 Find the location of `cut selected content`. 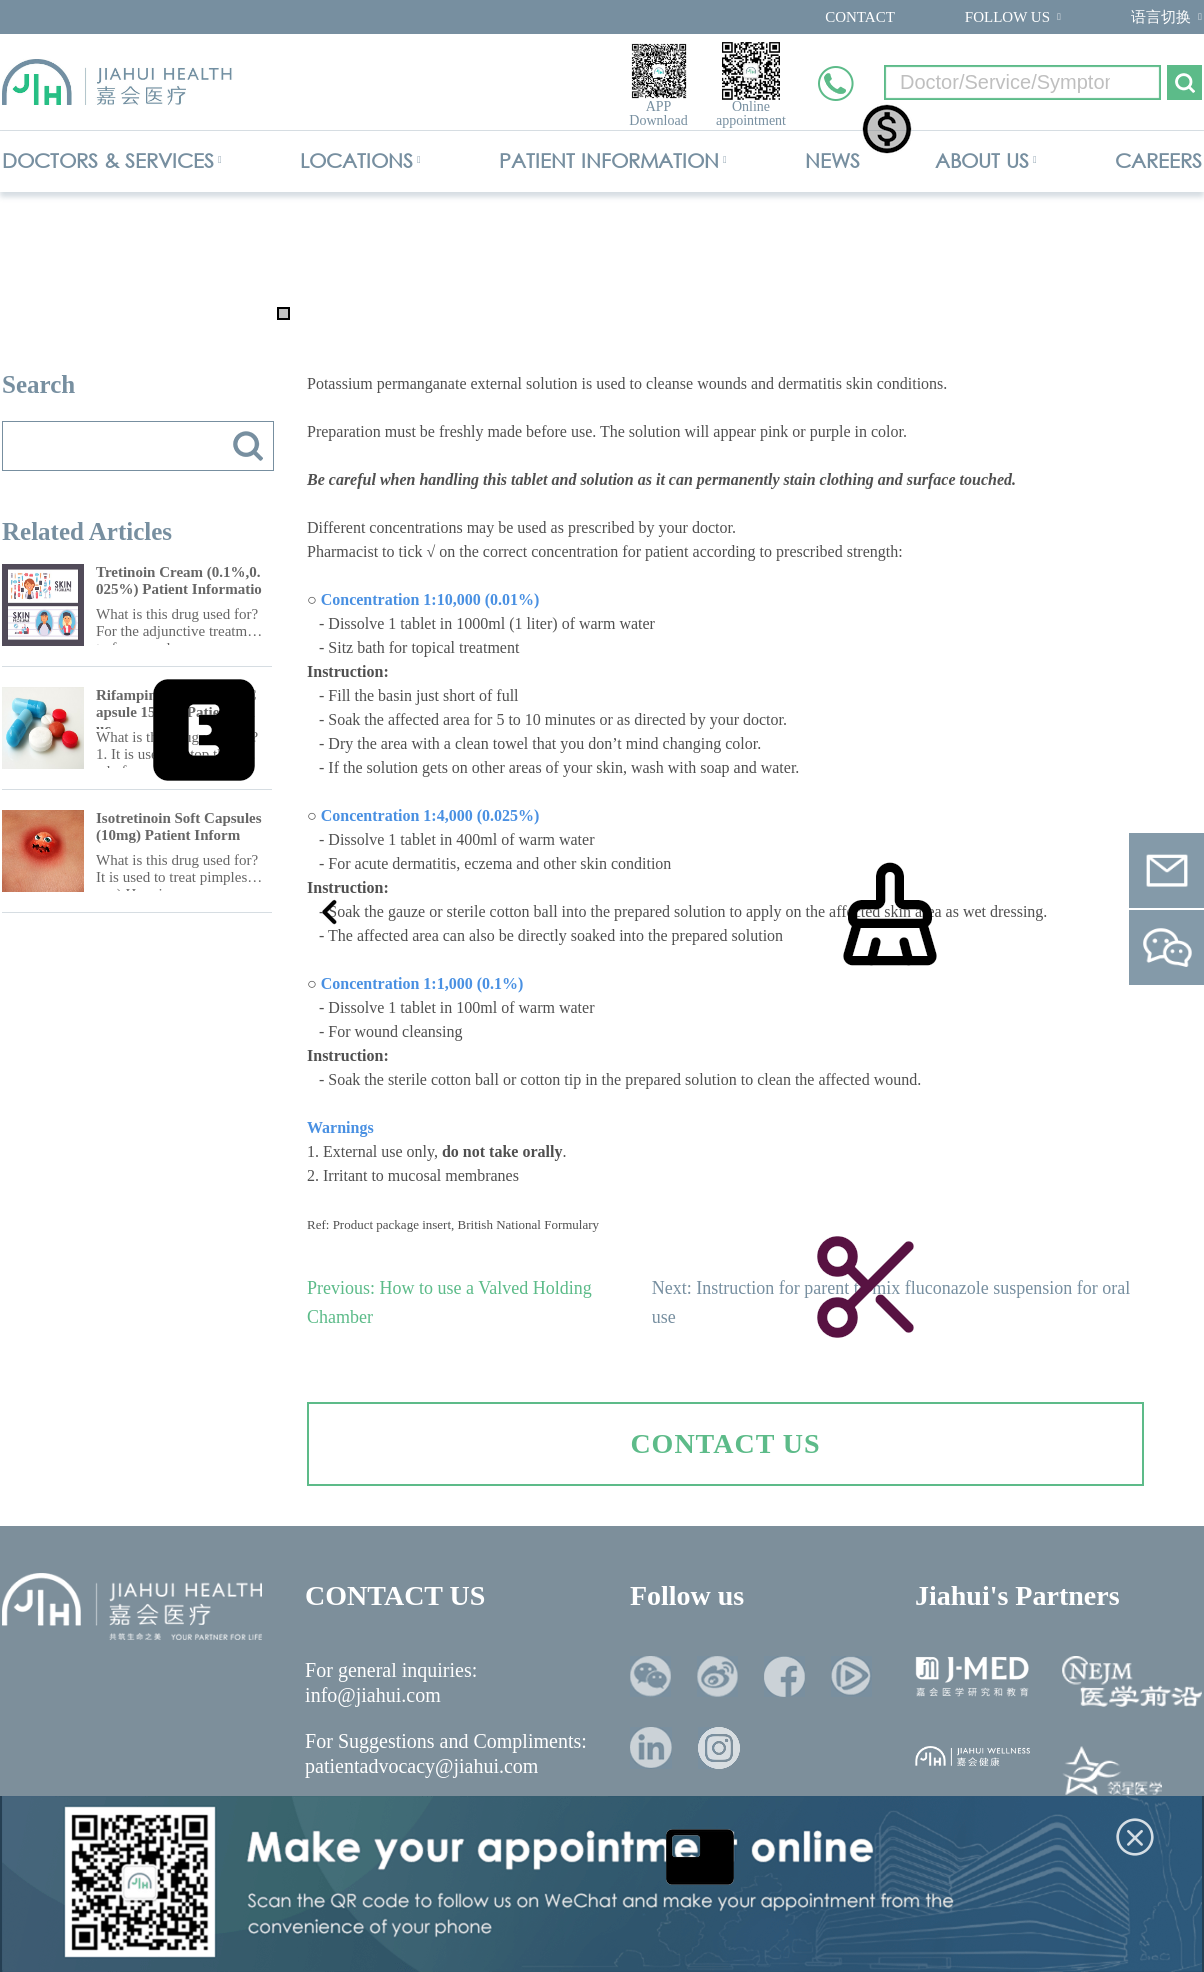

cut selected content is located at coordinates (868, 1287).